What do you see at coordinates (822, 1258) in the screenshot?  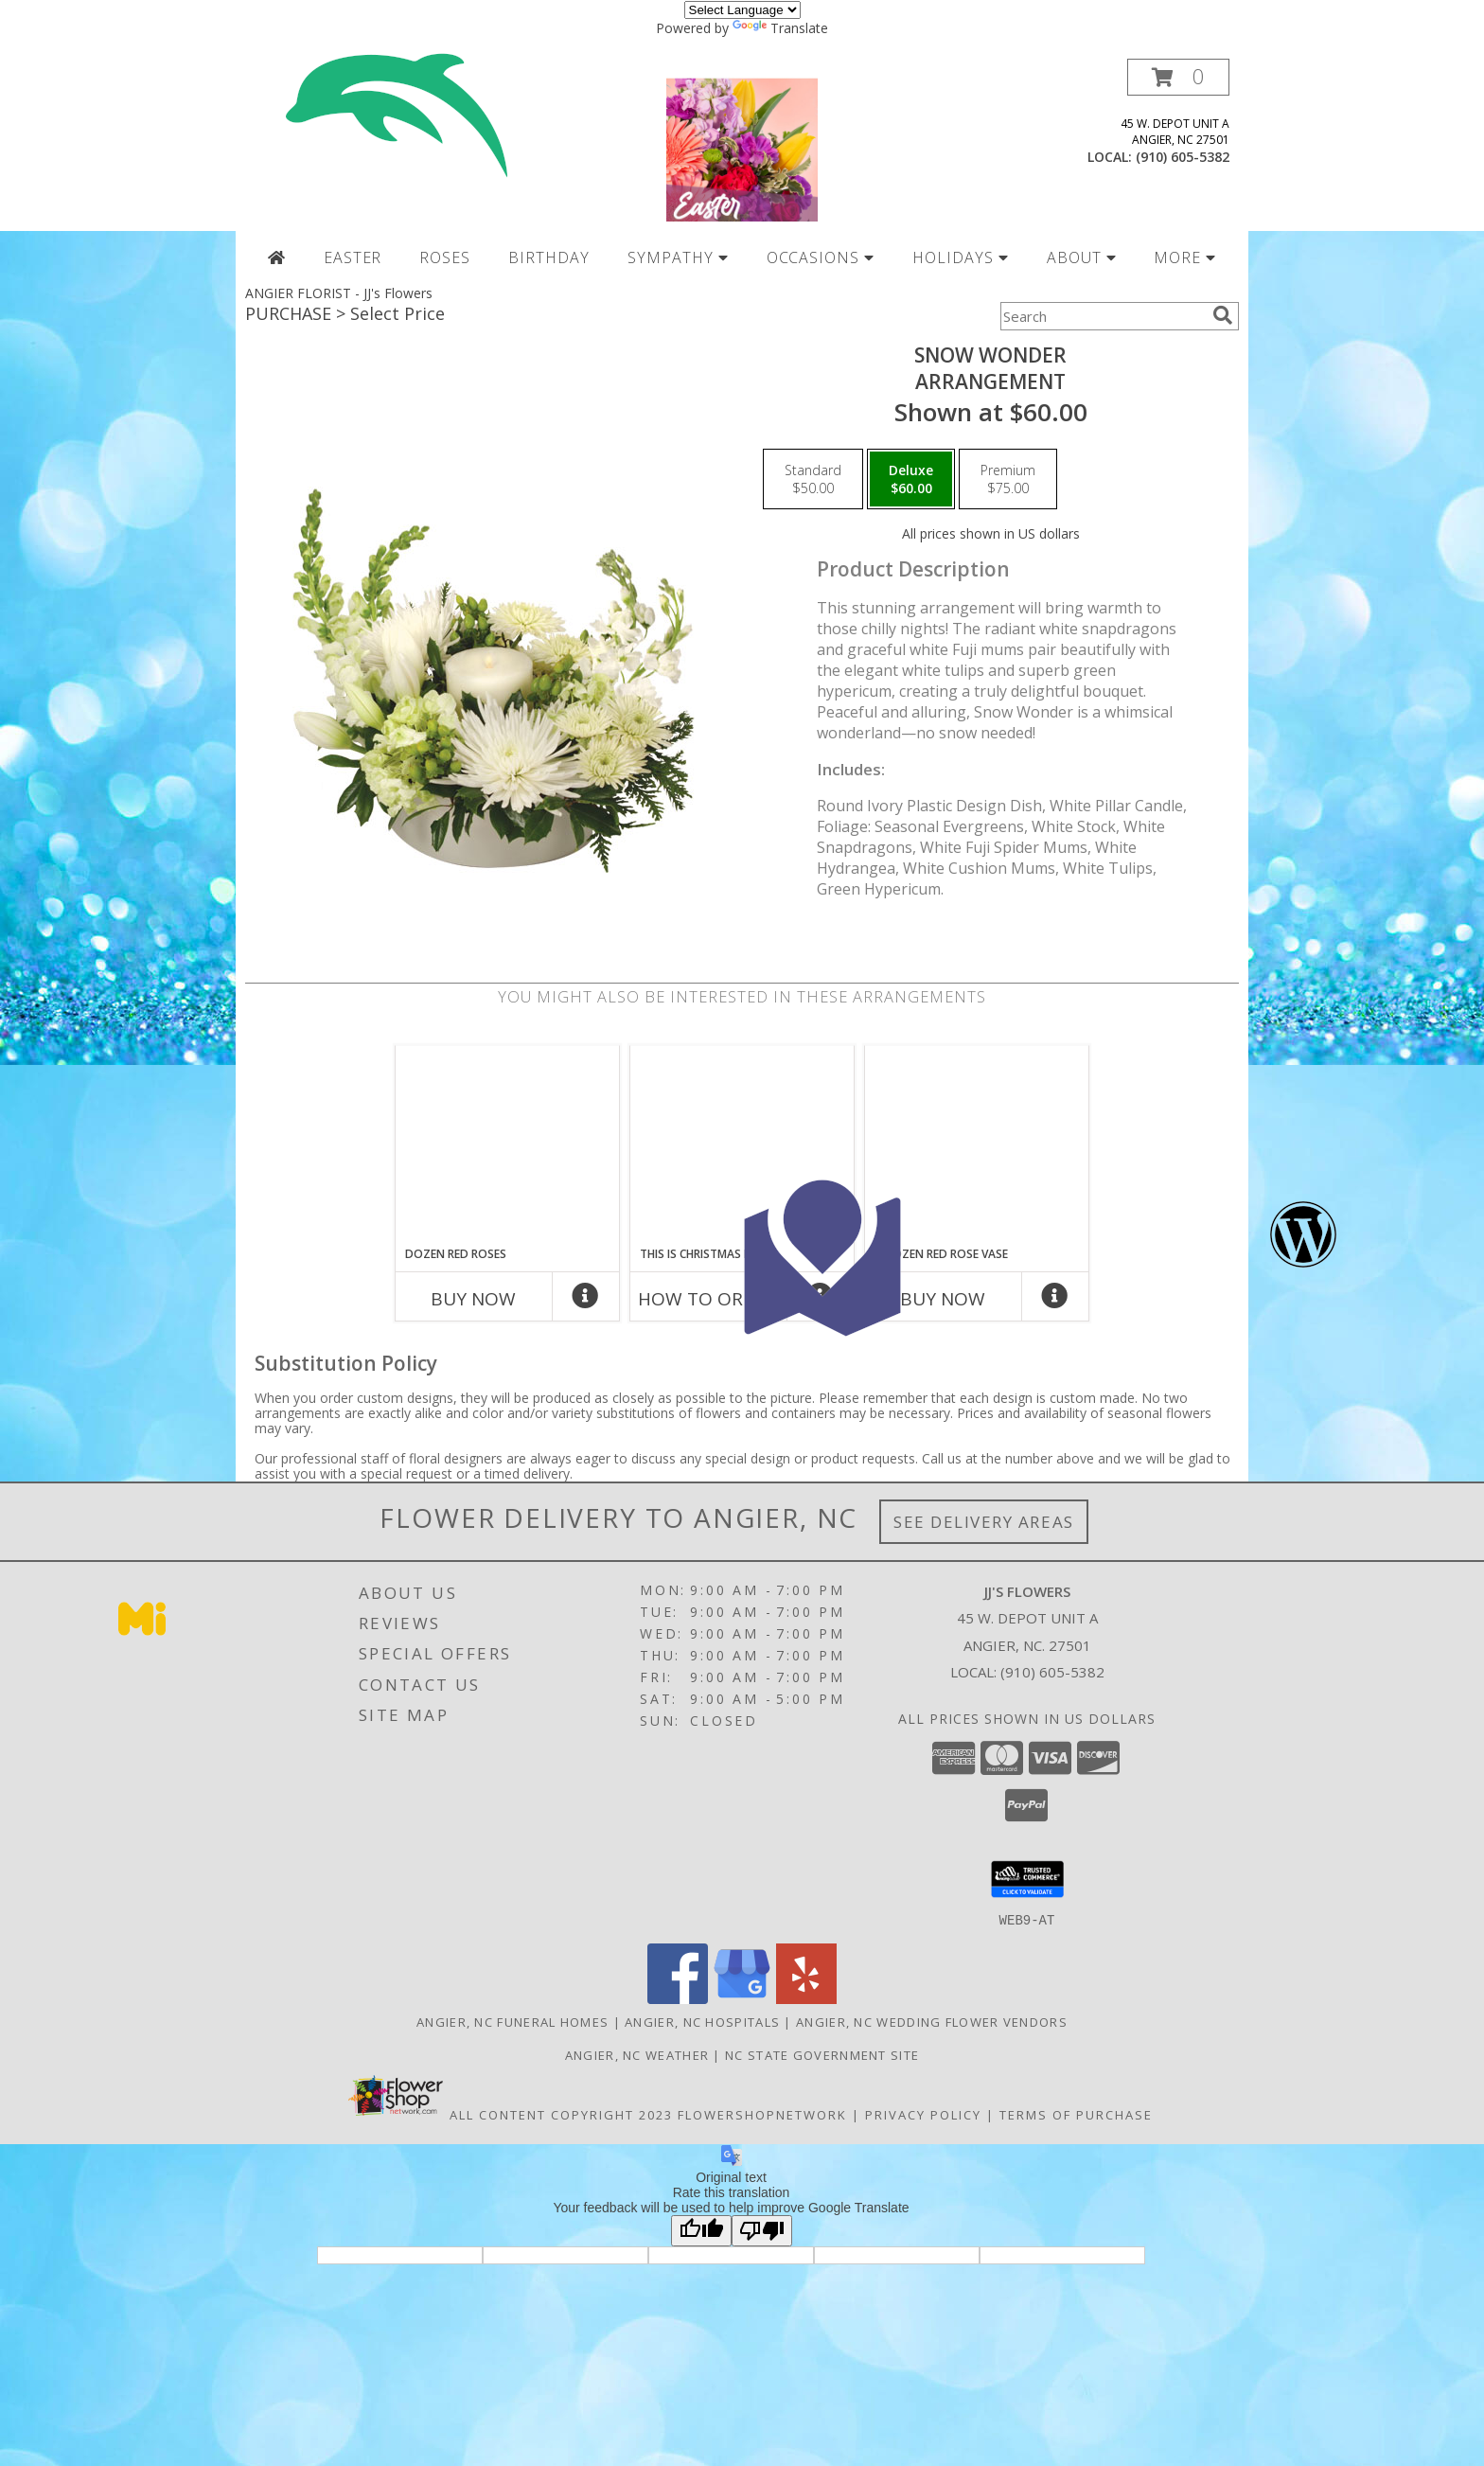 I see `view map with pinned location` at bounding box center [822, 1258].